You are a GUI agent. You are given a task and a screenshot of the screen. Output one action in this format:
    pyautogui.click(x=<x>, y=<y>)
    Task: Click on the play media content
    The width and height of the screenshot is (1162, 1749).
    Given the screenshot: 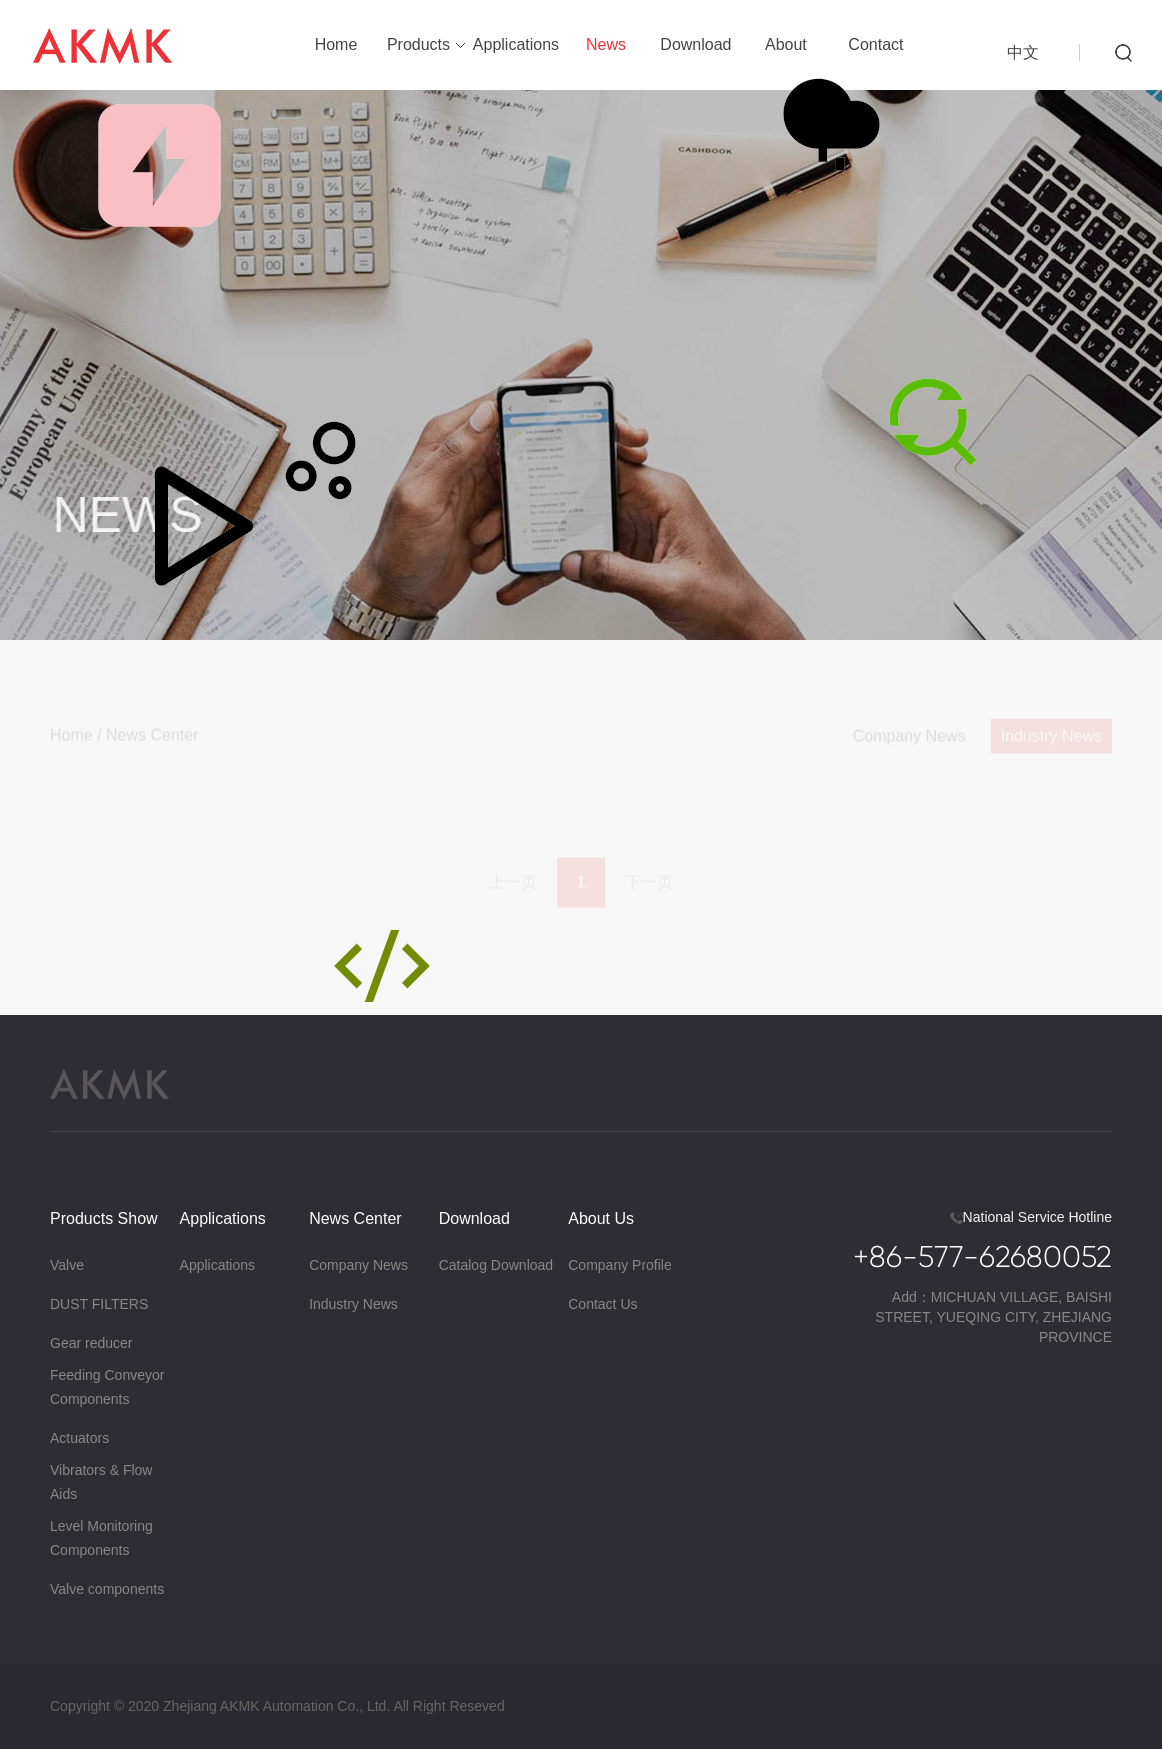 What is the action you would take?
    pyautogui.click(x=194, y=526)
    